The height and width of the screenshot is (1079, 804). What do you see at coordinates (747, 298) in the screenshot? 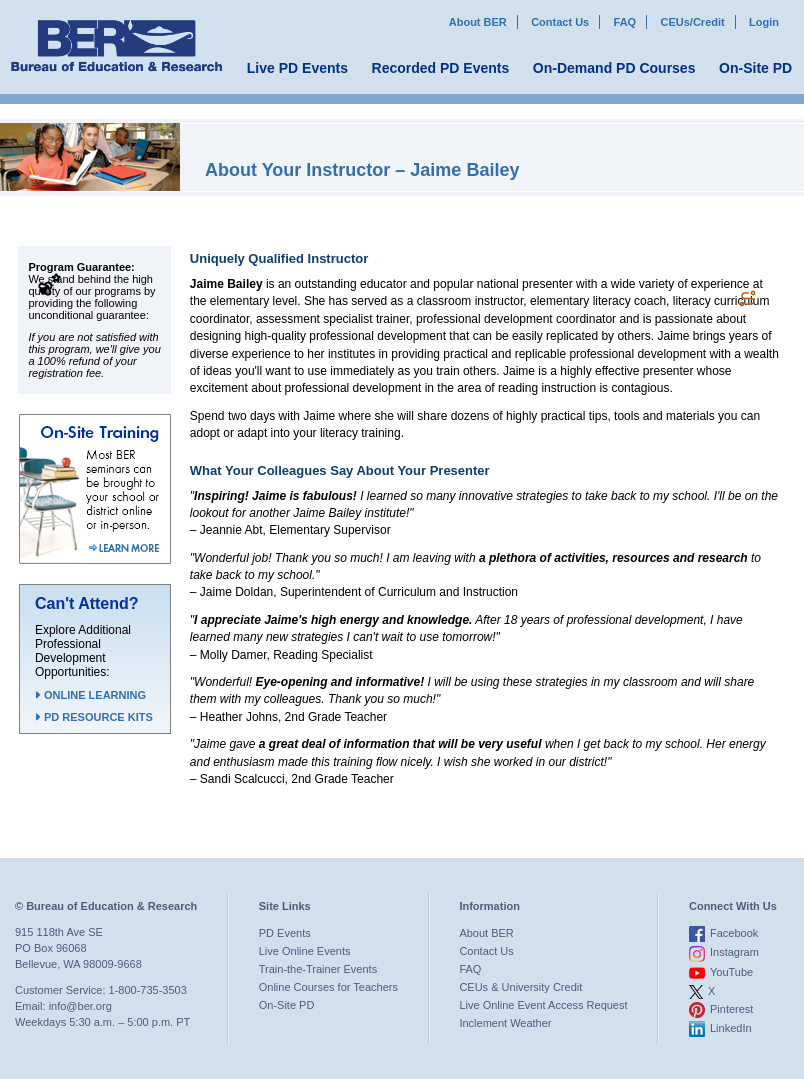
I see `view navigation route` at bounding box center [747, 298].